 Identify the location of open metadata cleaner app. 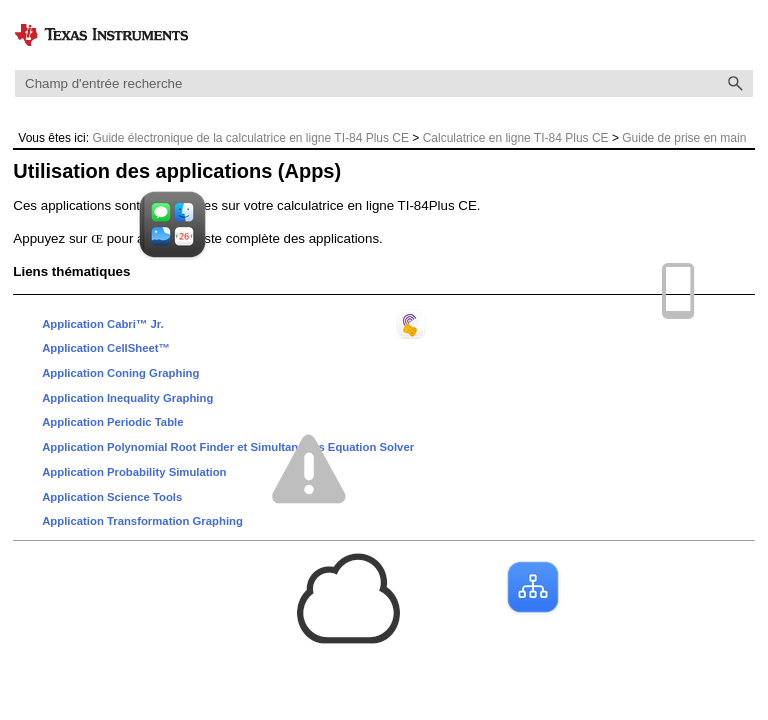
(411, 324).